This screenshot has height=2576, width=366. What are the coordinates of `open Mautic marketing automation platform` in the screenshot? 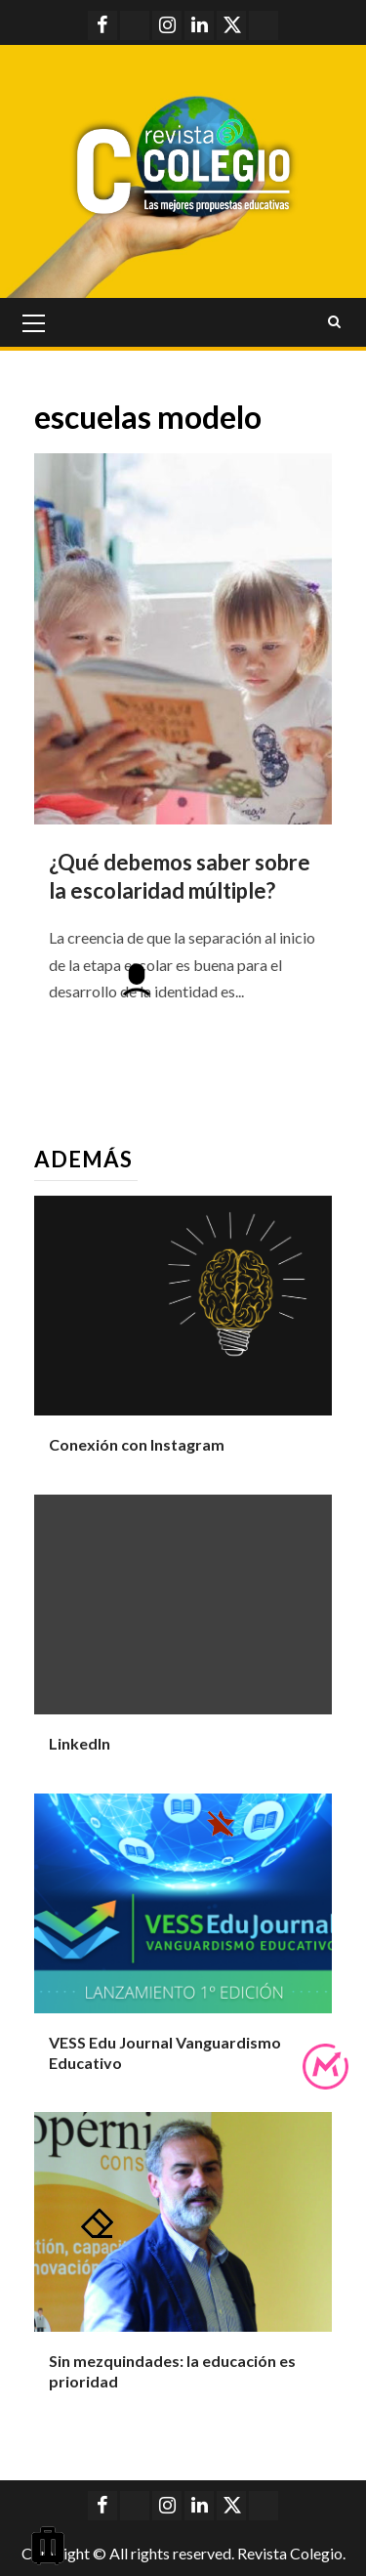 It's located at (325, 2066).